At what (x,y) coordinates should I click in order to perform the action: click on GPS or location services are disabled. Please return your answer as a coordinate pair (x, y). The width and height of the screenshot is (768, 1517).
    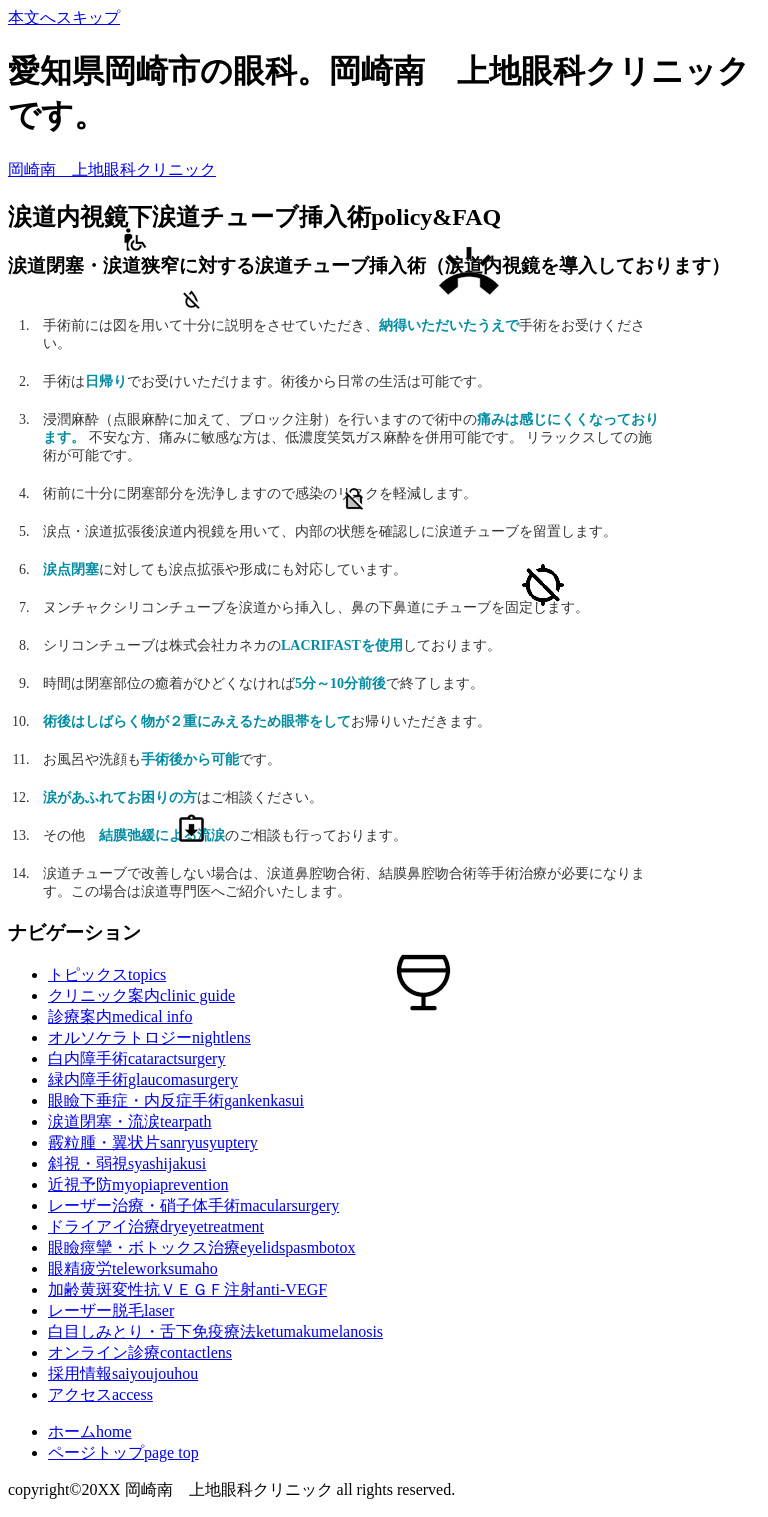
    Looking at the image, I should click on (543, 585).